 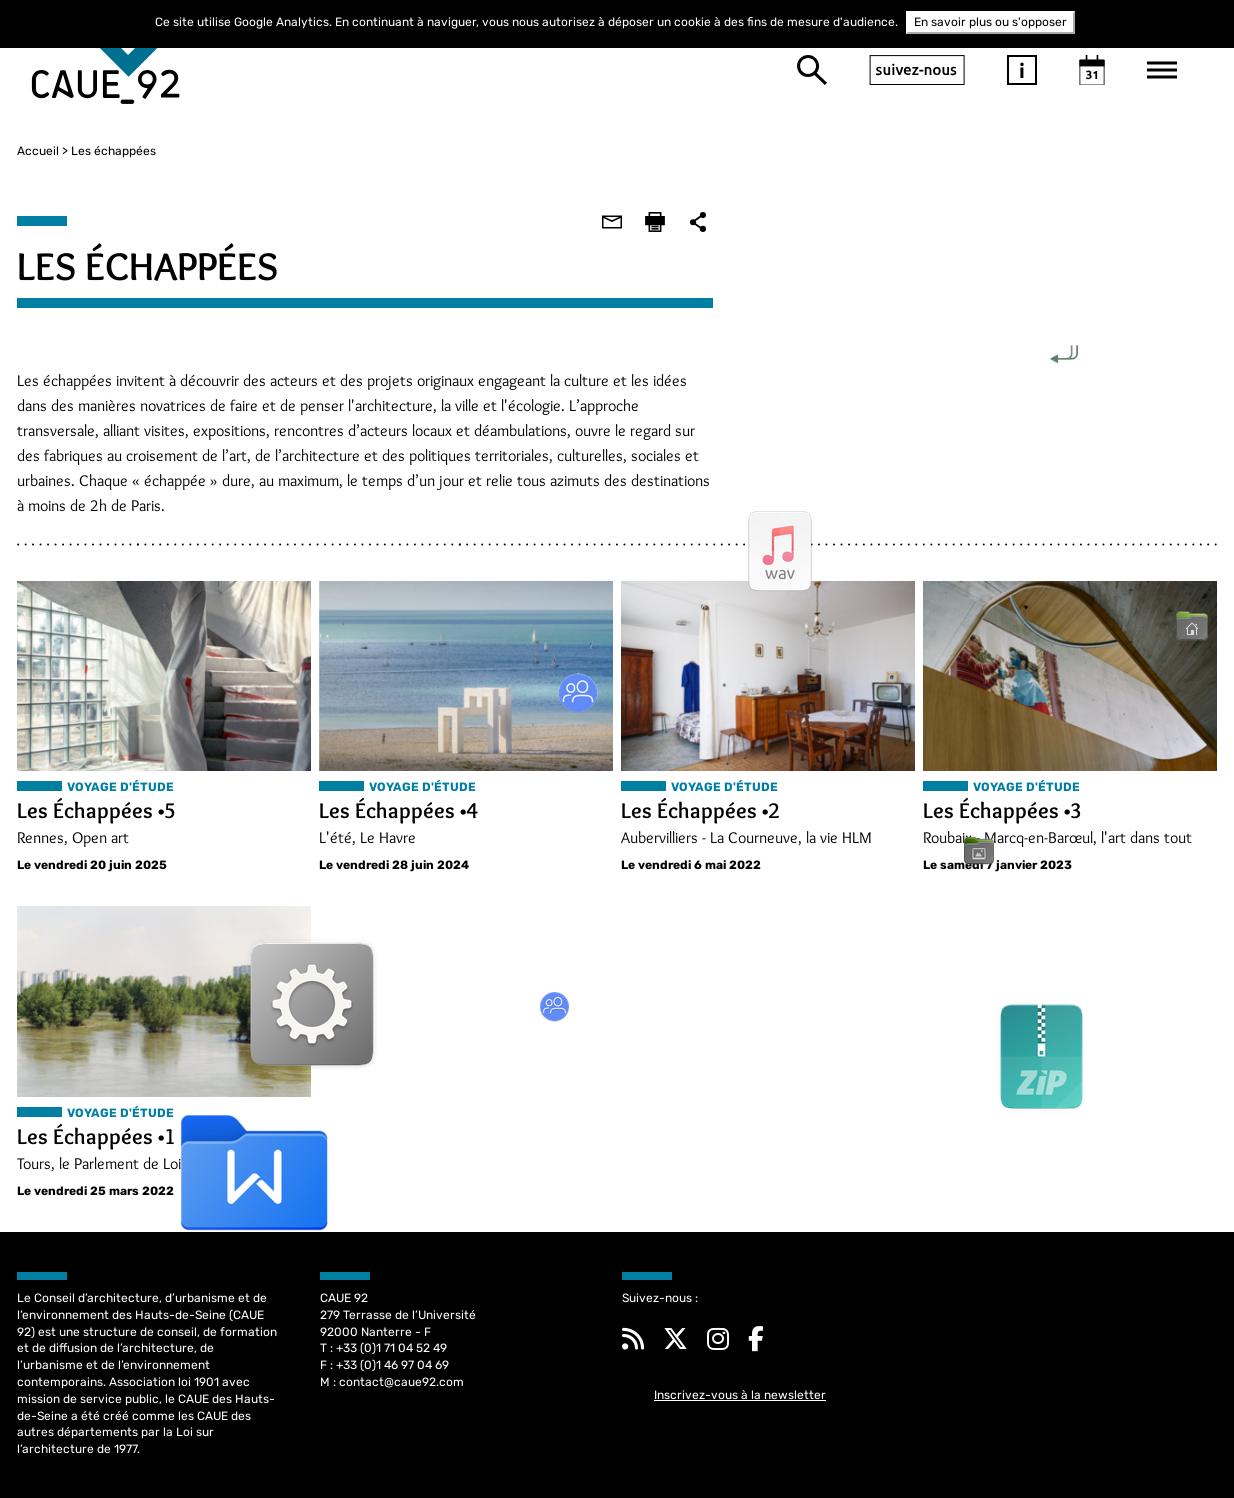 I want to click on shared library file type indicator, so click(x=312, y=1004).